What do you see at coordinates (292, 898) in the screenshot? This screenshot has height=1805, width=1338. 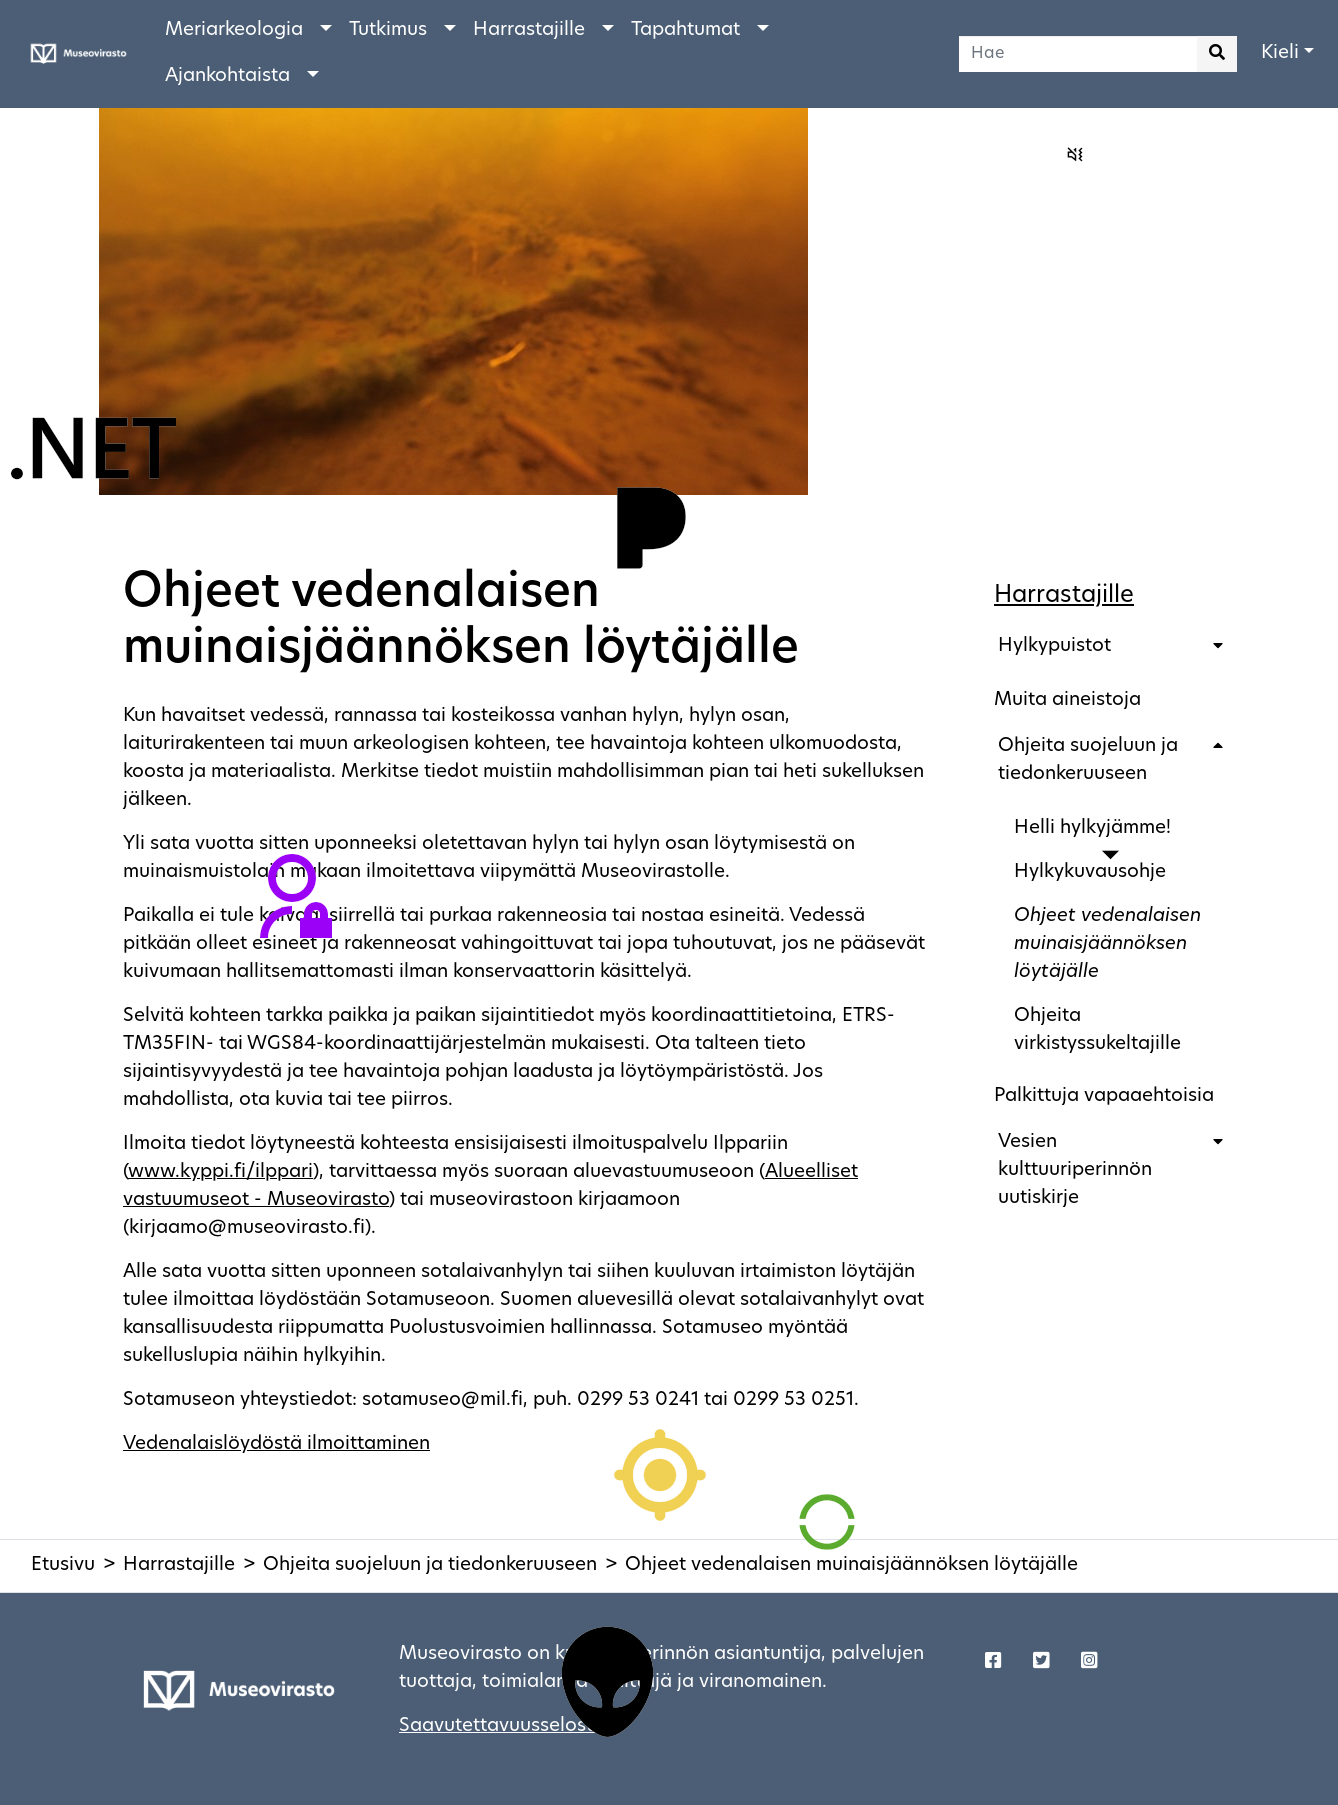 I see `access admin or administrator settings` at bounding box center [292, 898].